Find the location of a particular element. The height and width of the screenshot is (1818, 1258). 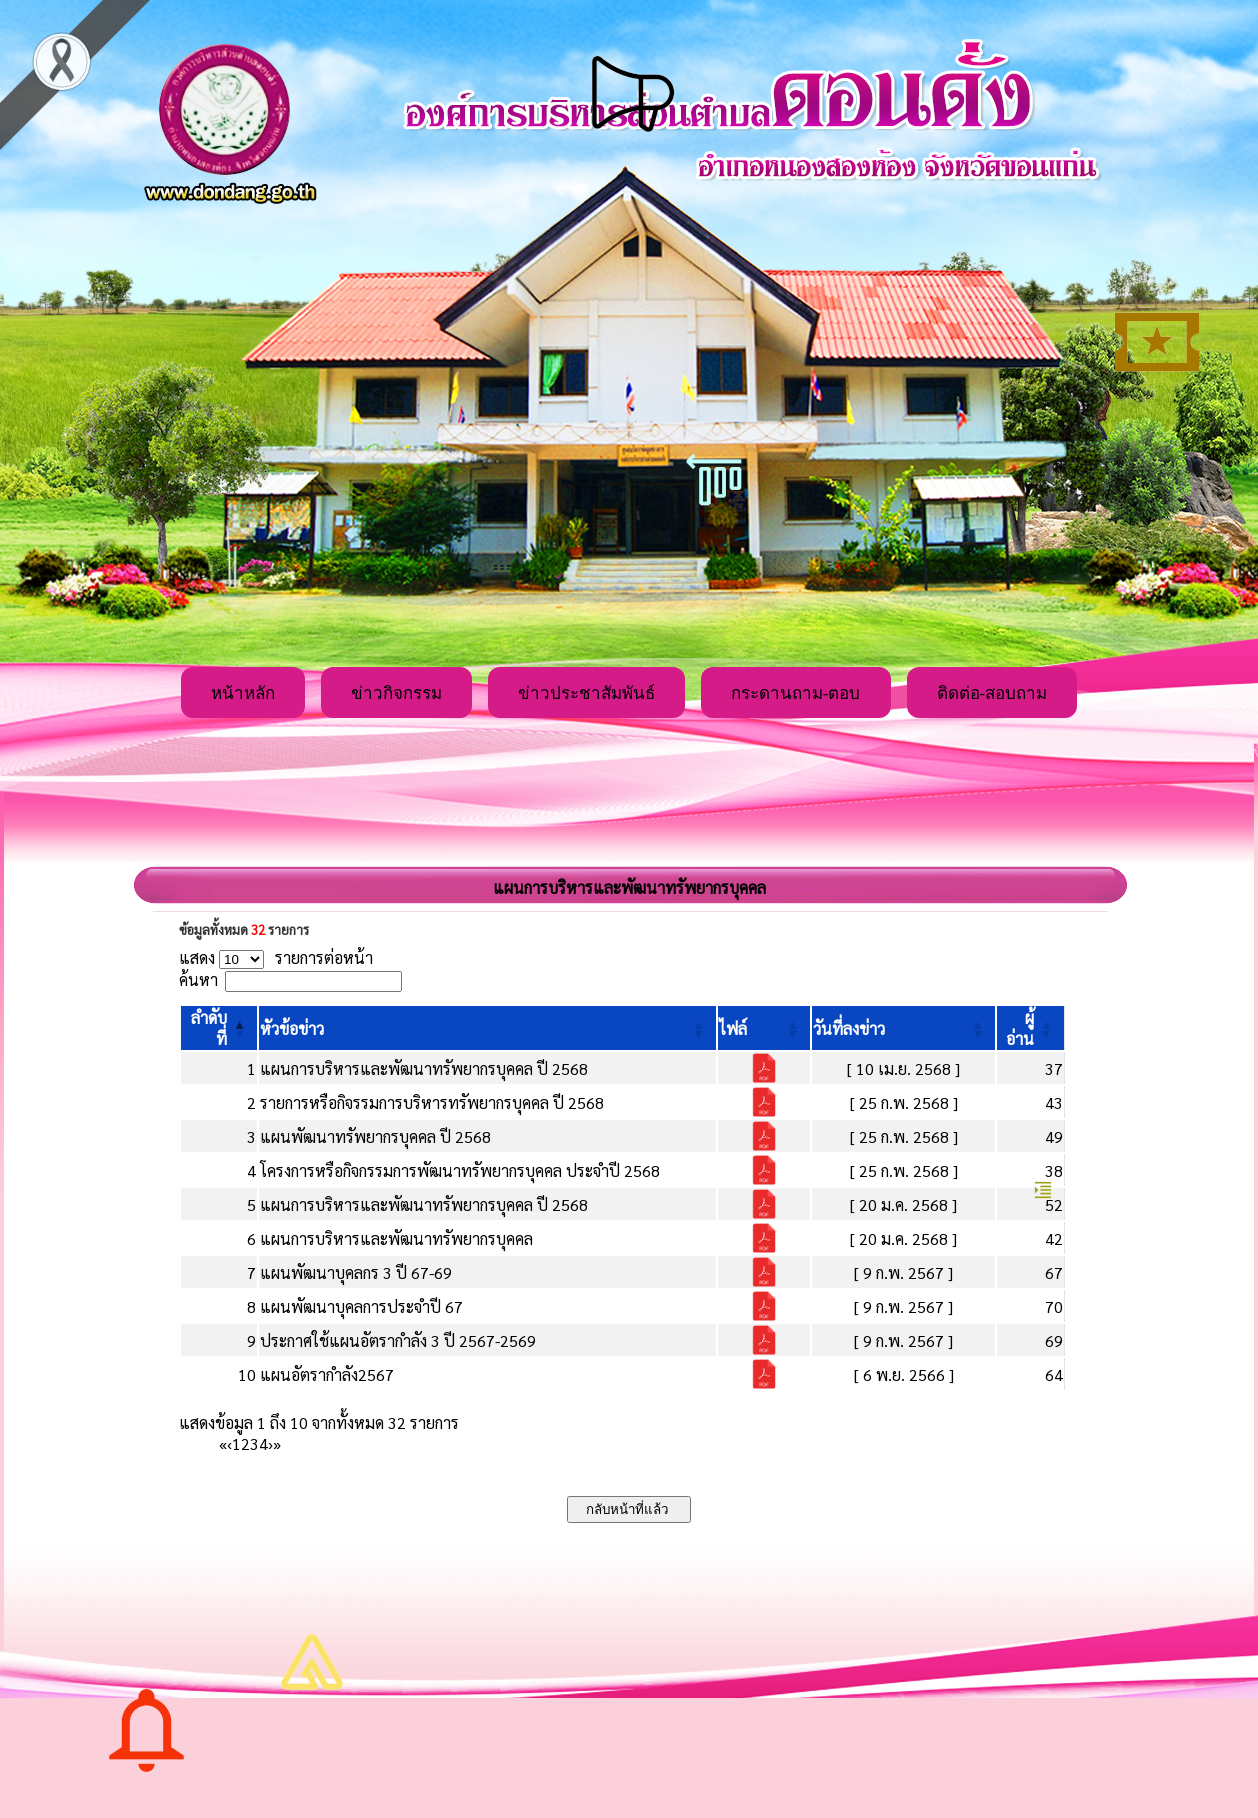

view your tickets or passes is located at coordinates (1157, 342).